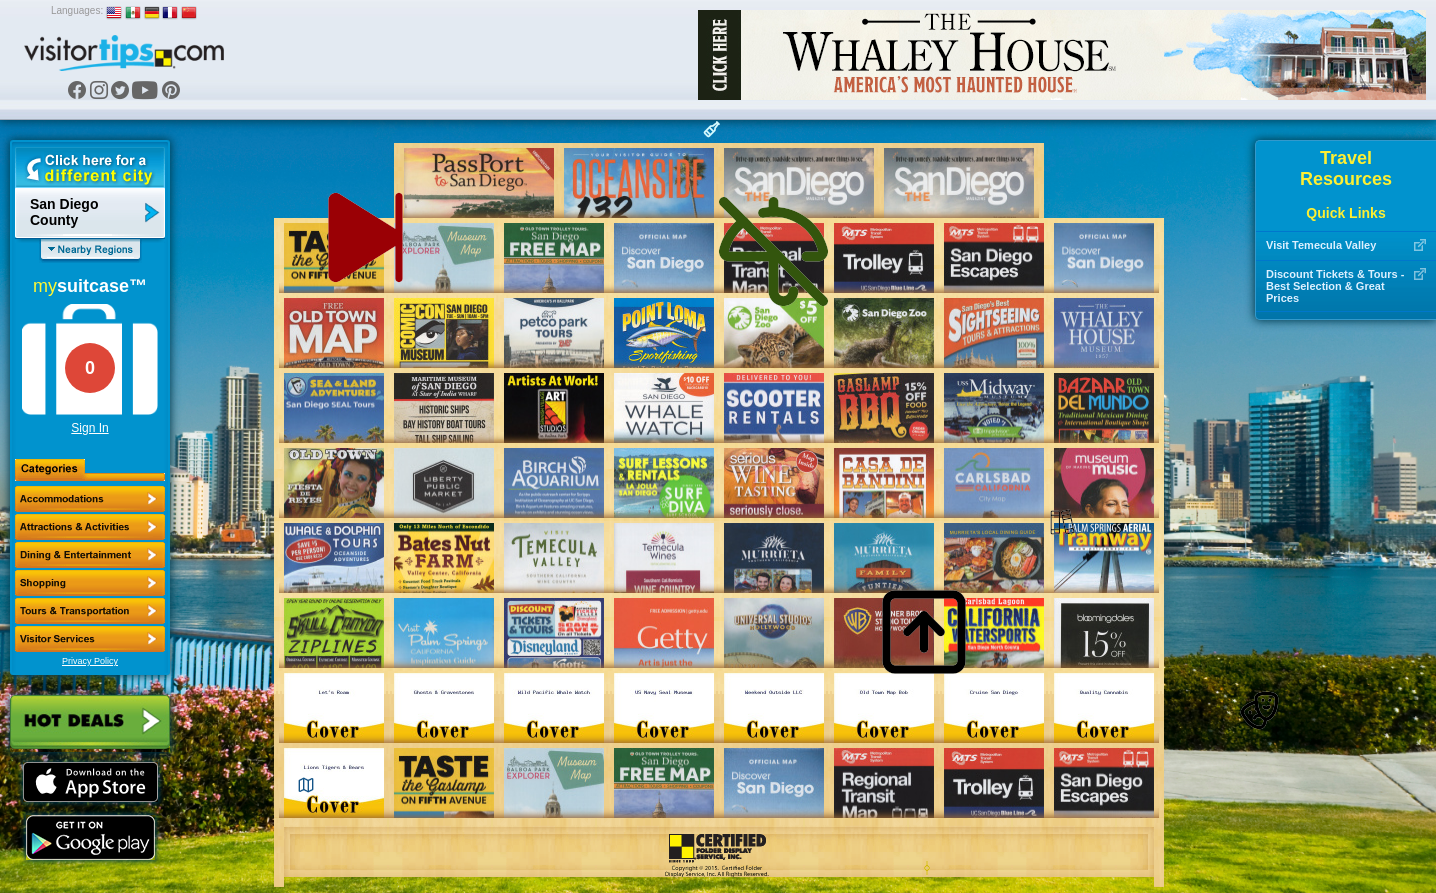 This screenshot has width=1436, height=893. What do you see at coordinates (711, 129) in the screenshot?
I see `browse bar or brewery options` at bounding box center [711, 129].